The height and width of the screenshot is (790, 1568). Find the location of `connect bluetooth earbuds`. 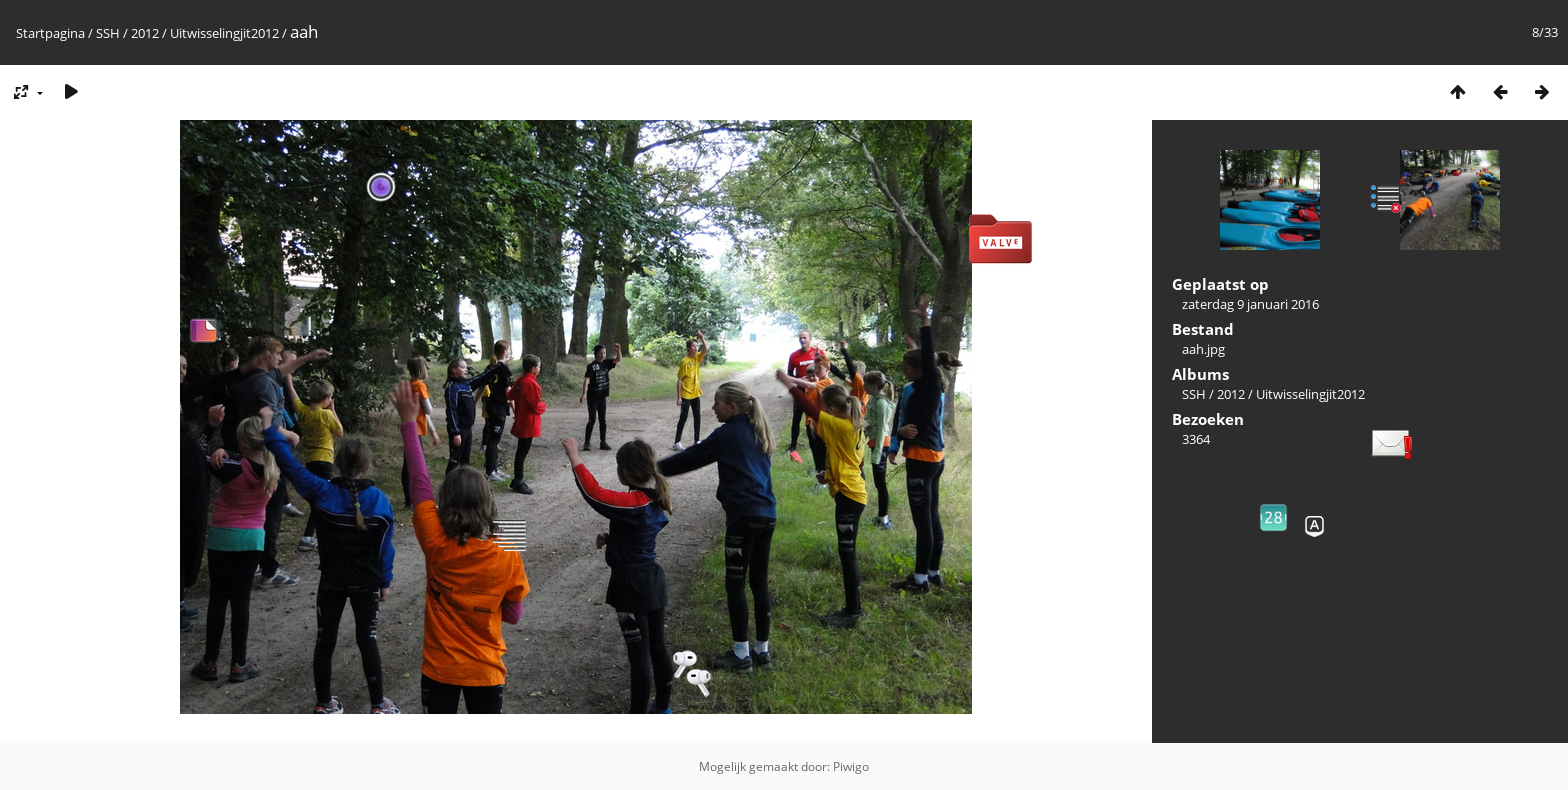

connect bluetooth earbuds is located at coordinates (691, 673).